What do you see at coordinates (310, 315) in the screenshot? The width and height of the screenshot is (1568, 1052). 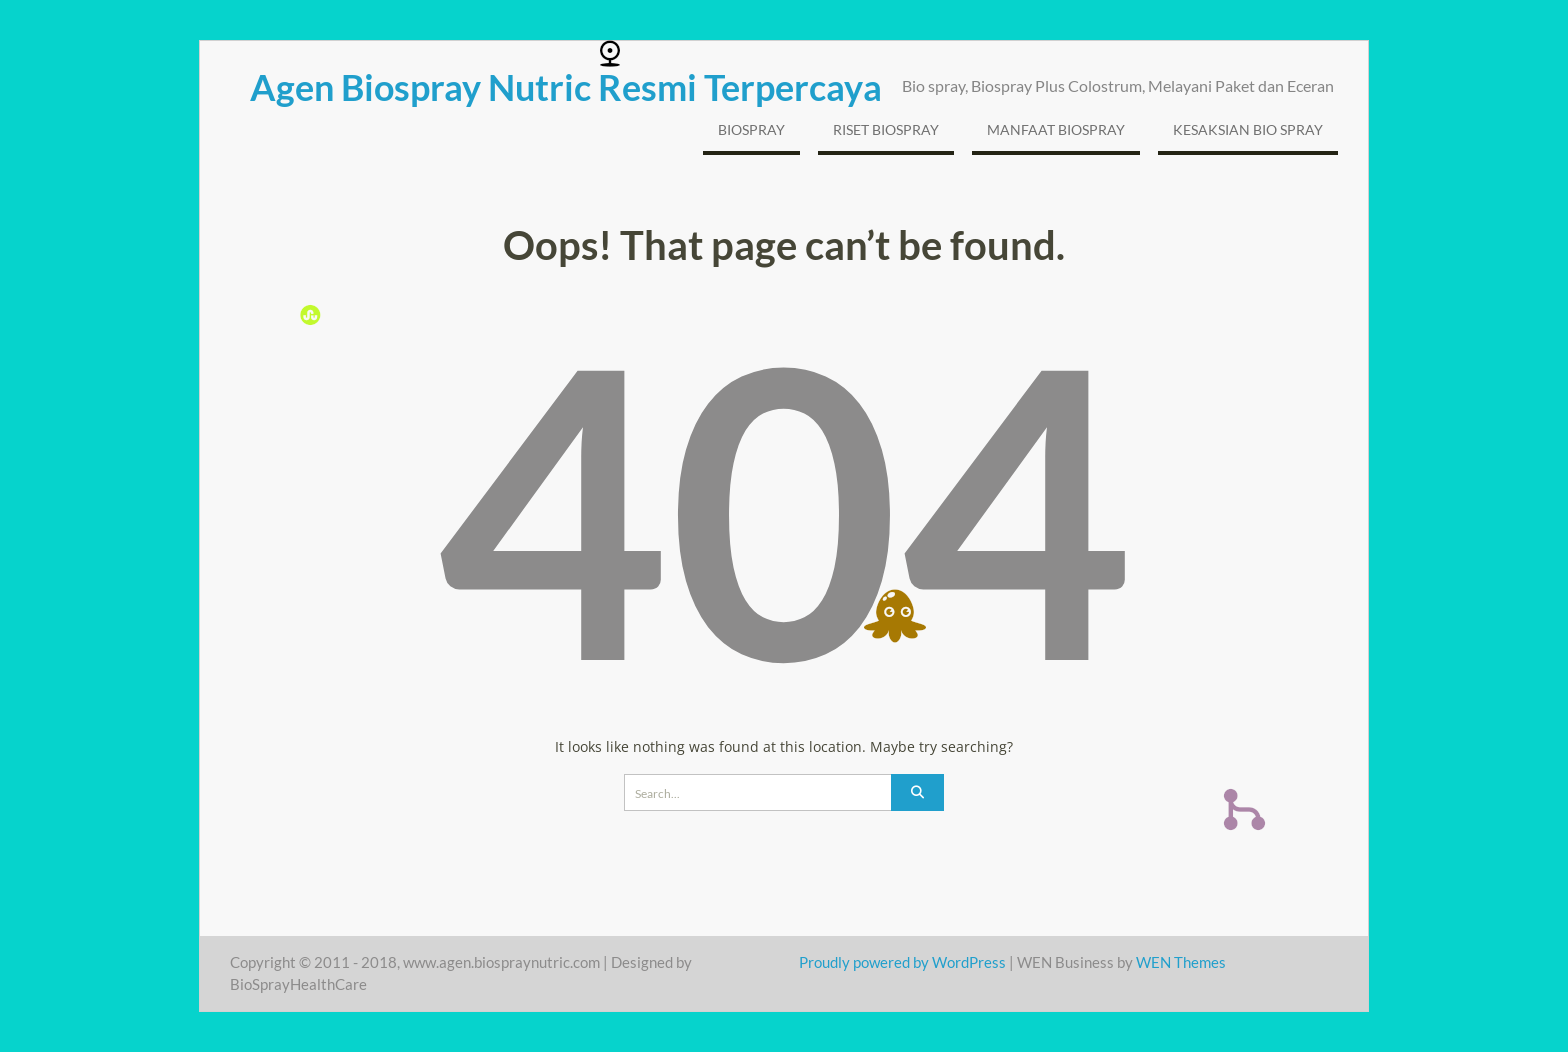 I see `stumbleupon social media logo` at bounding box center [310, 315].